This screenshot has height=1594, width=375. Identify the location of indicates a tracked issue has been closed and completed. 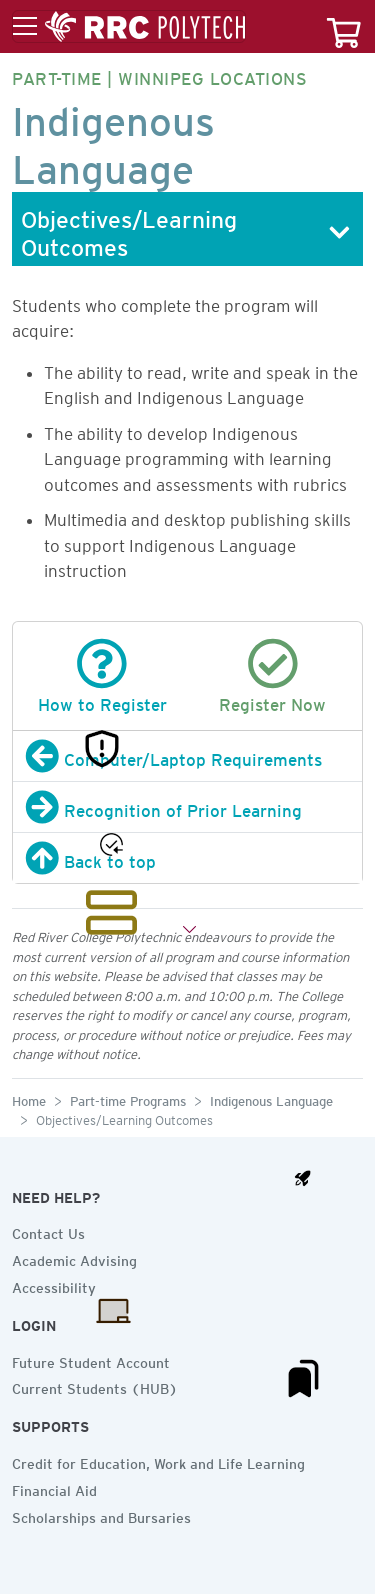
(111, 844).